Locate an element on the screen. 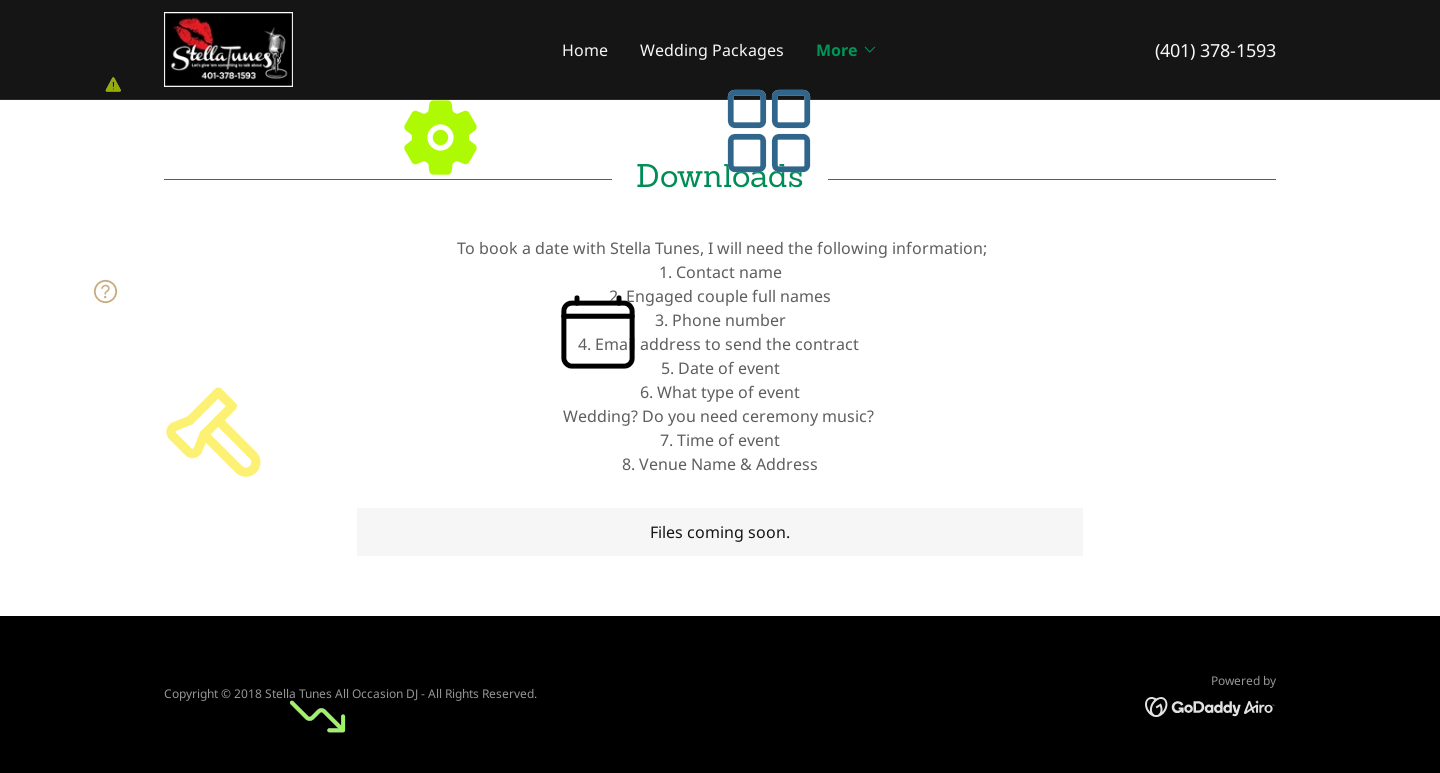  indicates a warning or caution state is located at coordinates (113, 84).